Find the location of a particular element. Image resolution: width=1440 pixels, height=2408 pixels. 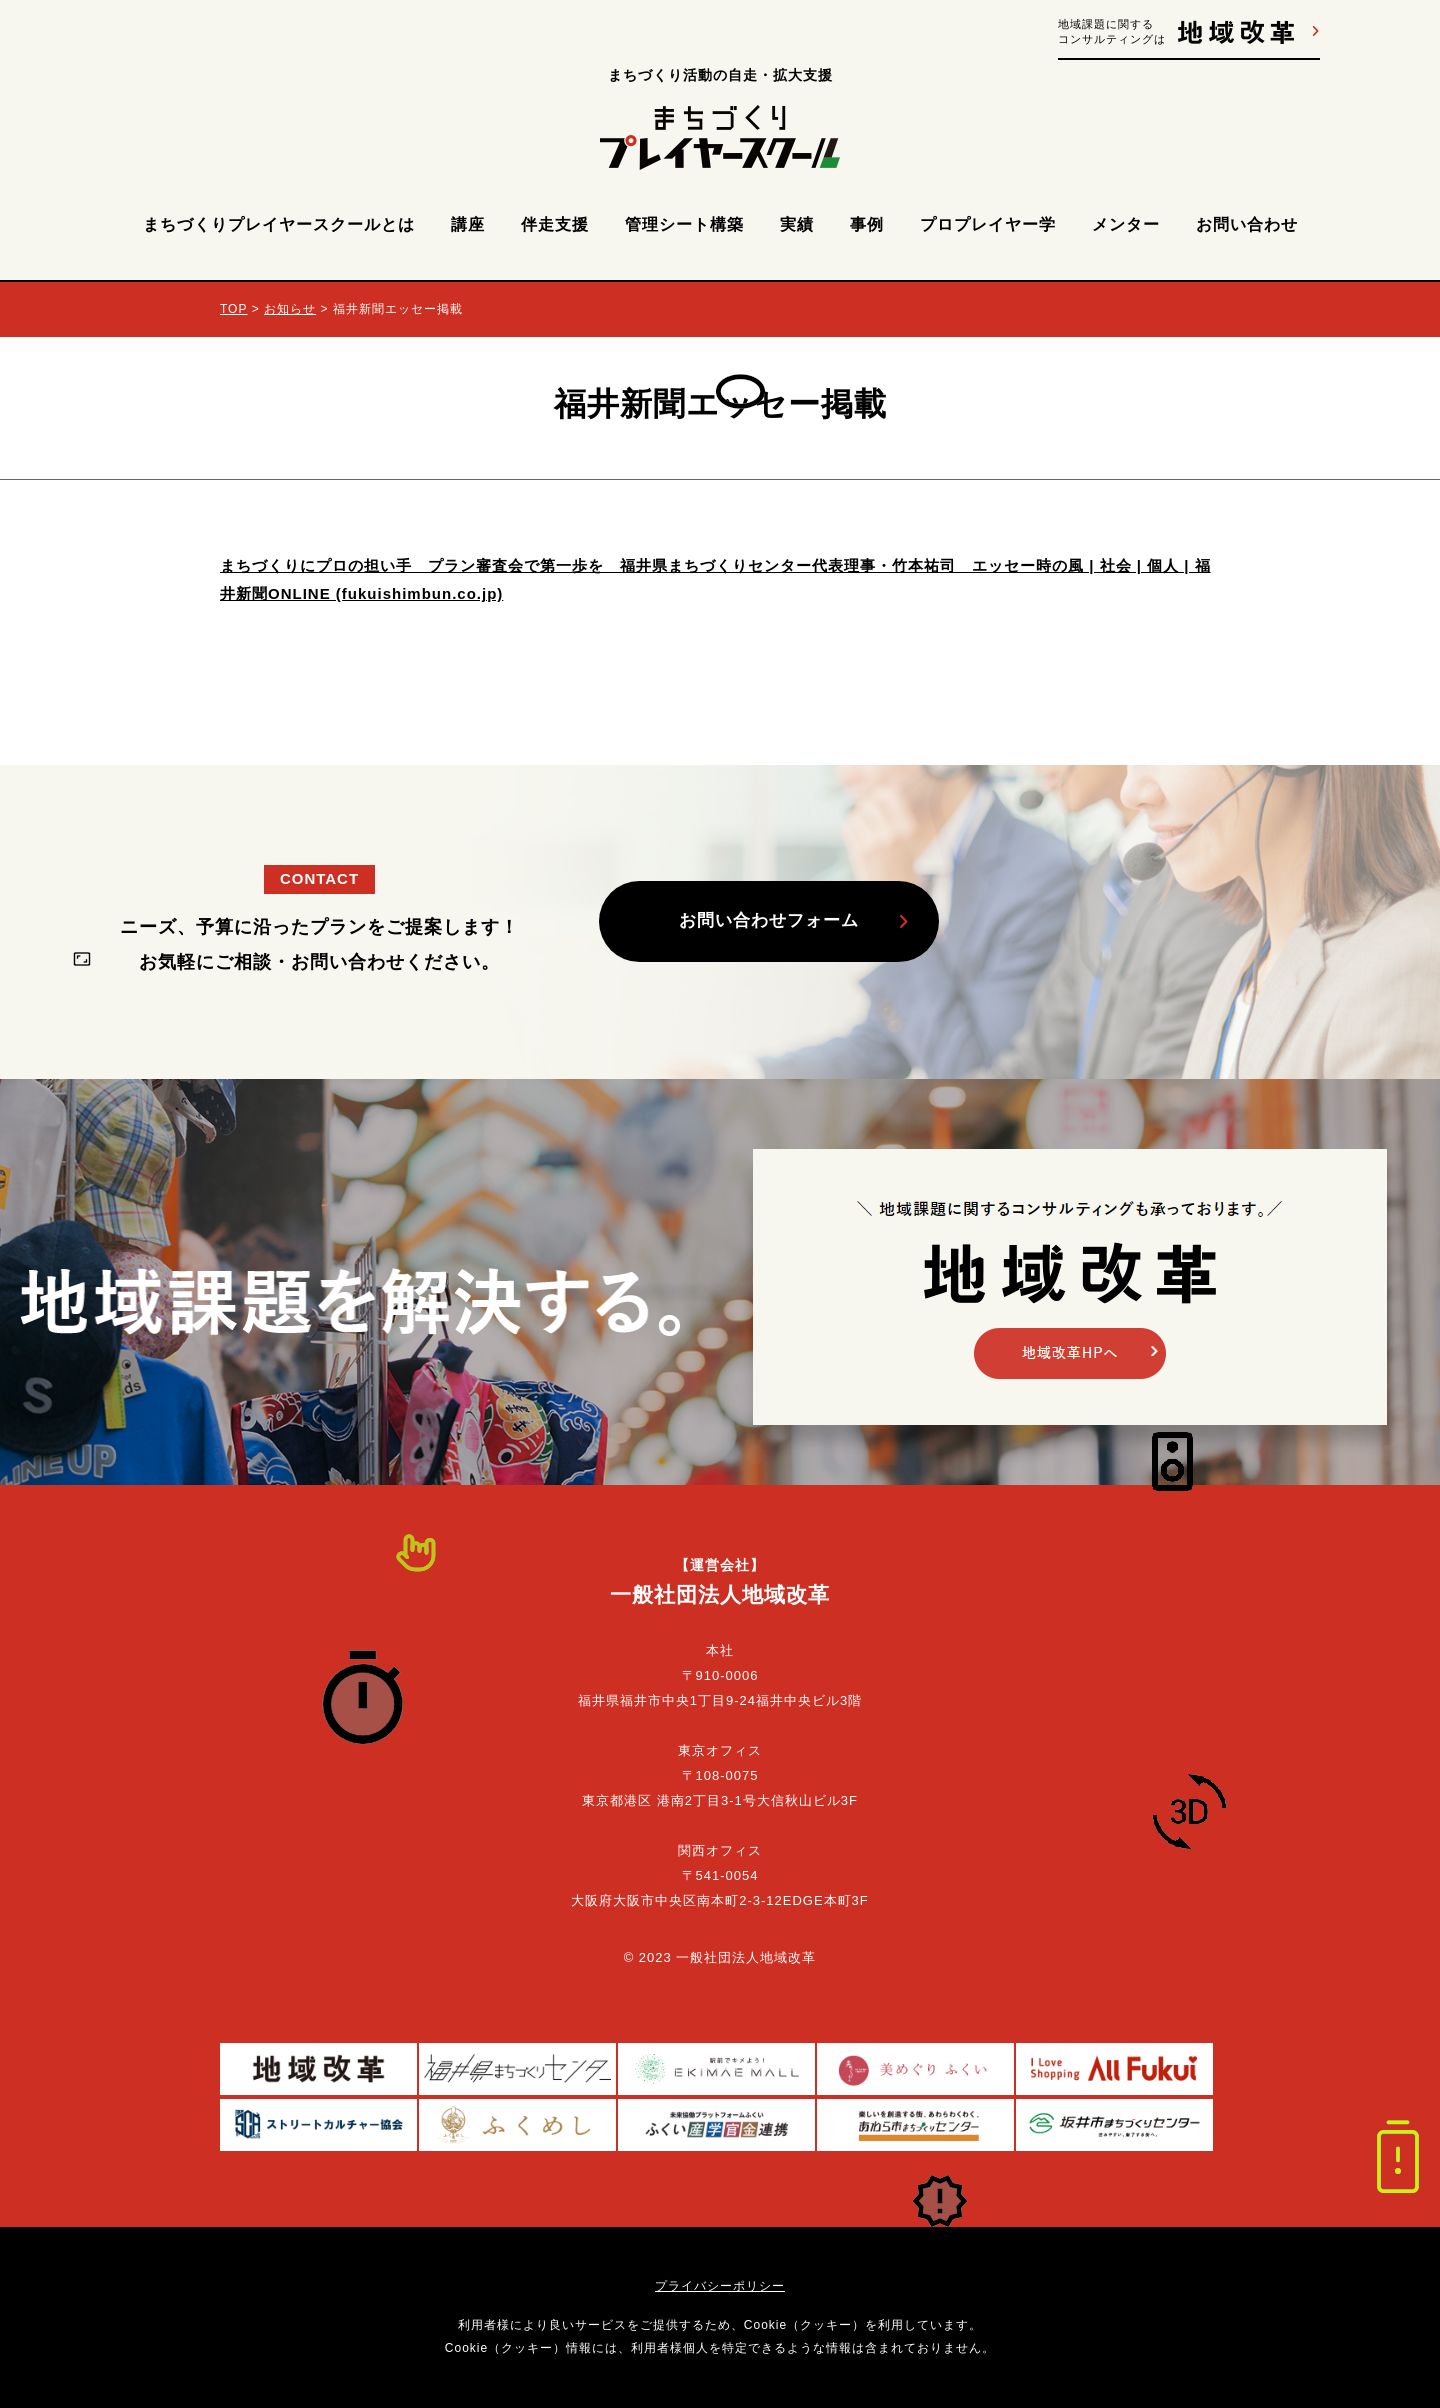

indicates new or recently added content is located at coordinates (940, 2201).